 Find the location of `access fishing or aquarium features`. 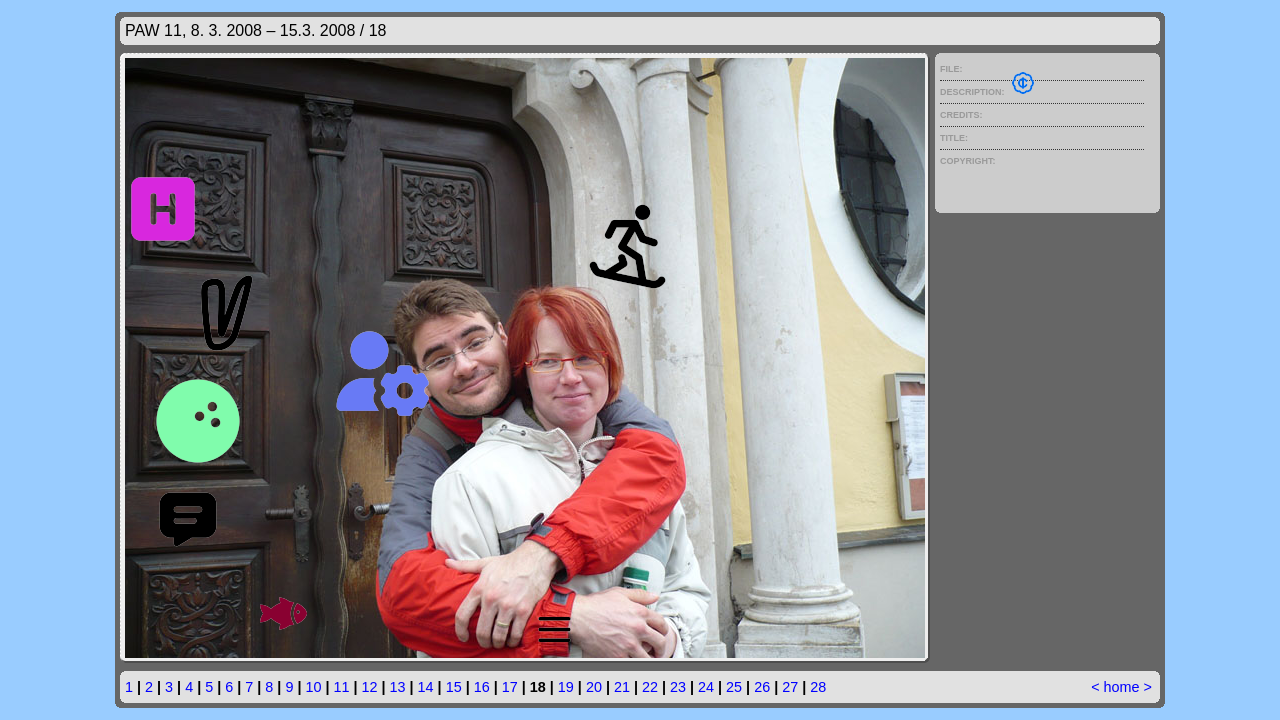

access fishing or aquarium features is located at coordinates (283, 613).